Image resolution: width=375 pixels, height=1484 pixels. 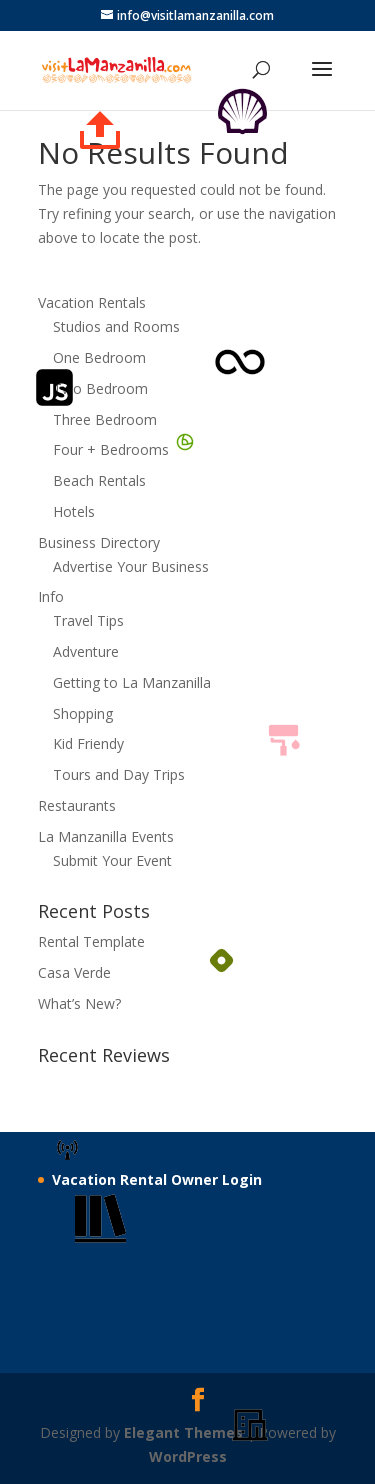 I want to click on open the StoryGraph app, so click(x=100, y=1218).